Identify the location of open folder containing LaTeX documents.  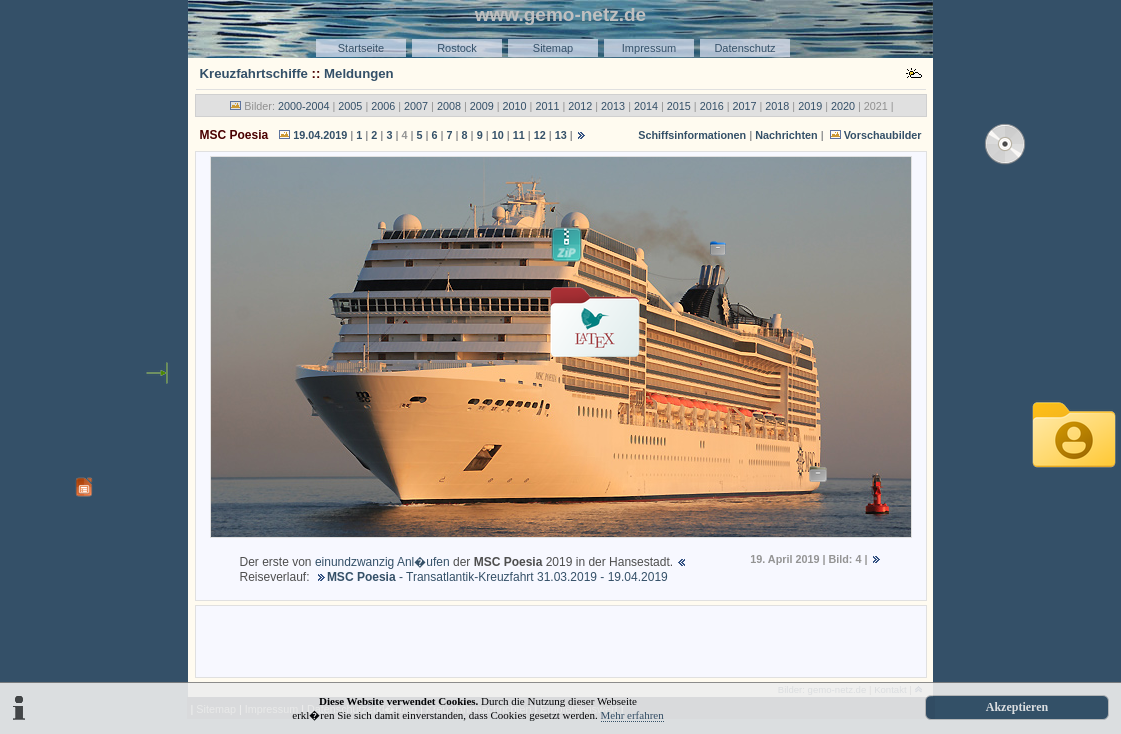
(594, 324).